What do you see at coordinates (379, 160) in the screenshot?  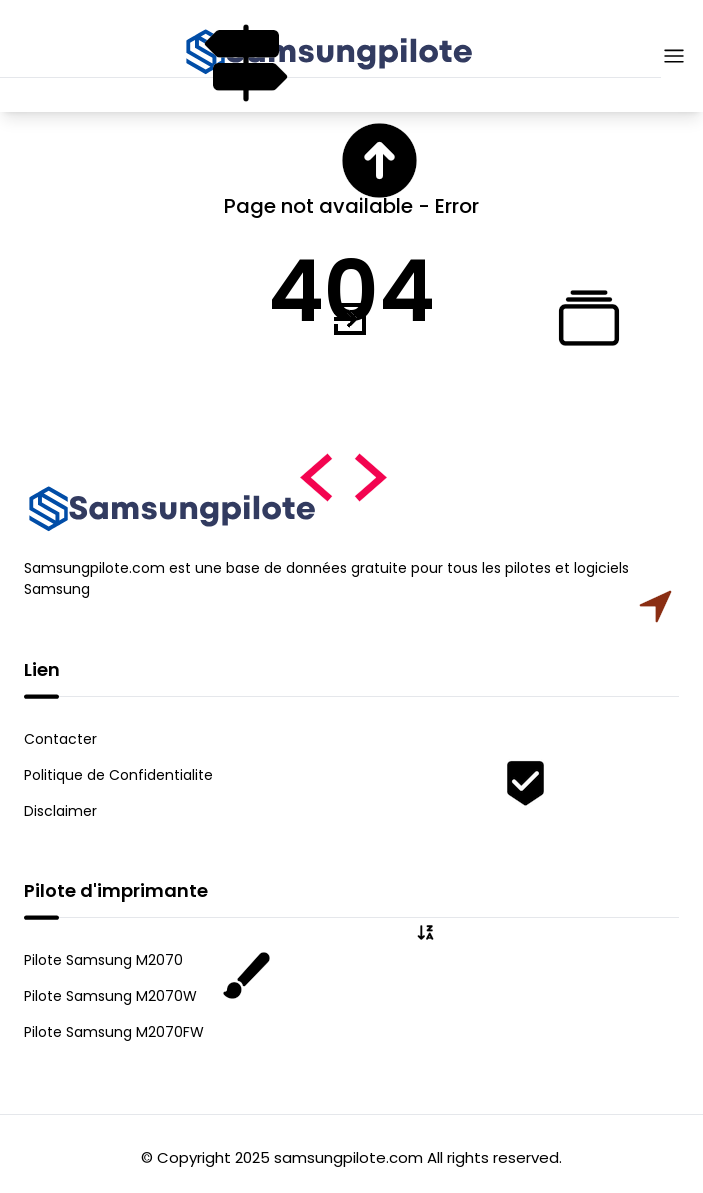 I see `upload a file or content` at bounding box center [379, 160].